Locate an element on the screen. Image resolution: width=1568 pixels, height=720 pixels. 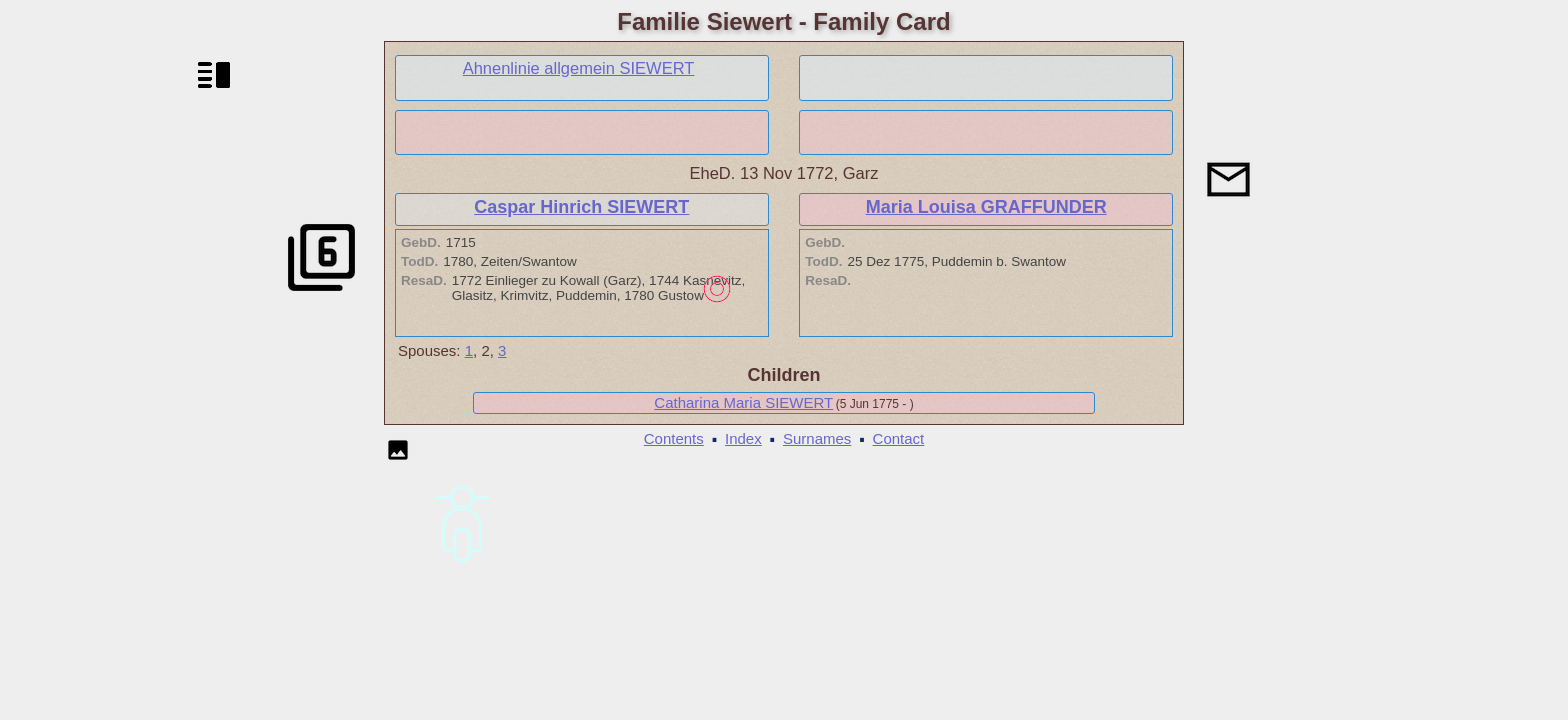
indicates 6 items selected or filtered is located at coordinates (321, 257).